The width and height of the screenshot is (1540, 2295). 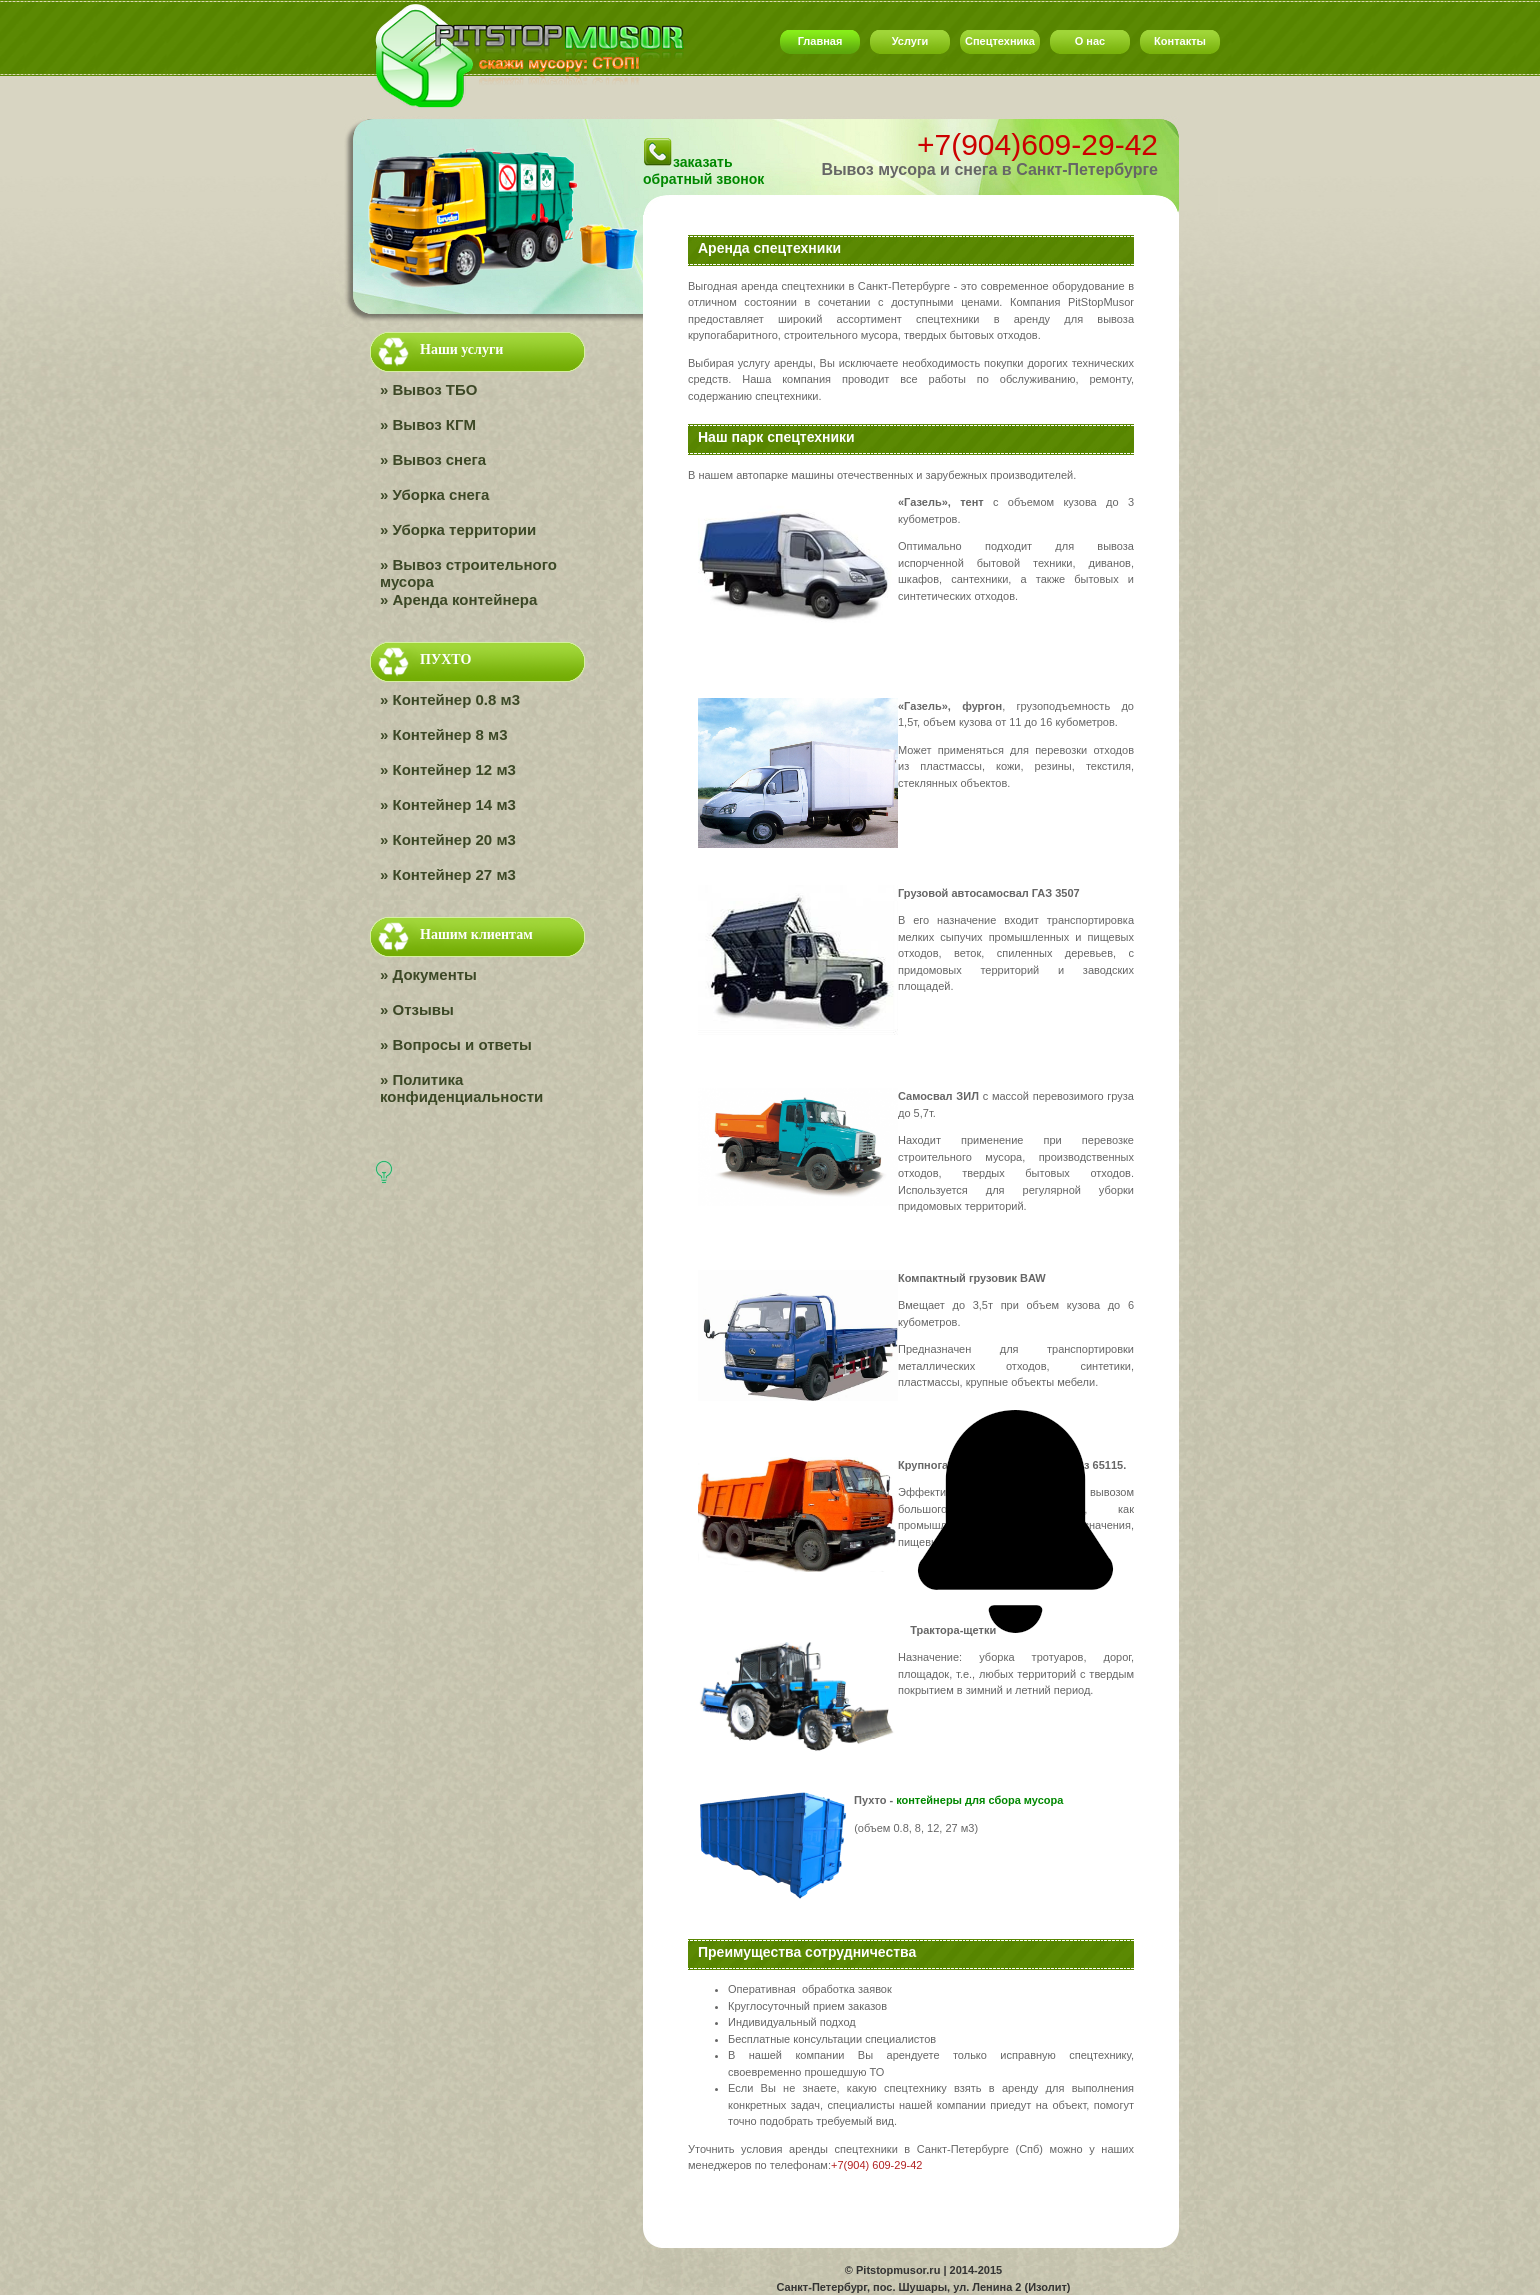 What do you see at coordinates (1015, 1521) in the screenshot?
I see `view notifications` at bounding box center [1015, 1521].